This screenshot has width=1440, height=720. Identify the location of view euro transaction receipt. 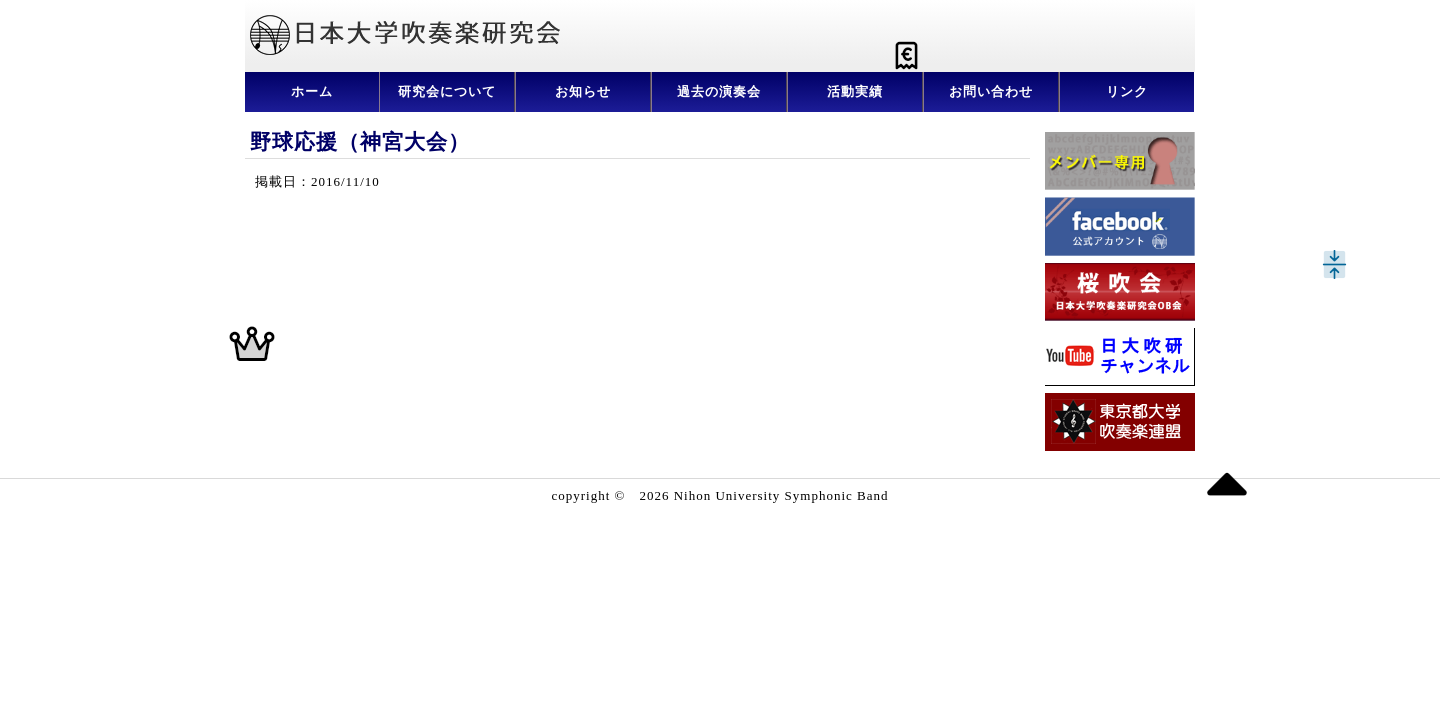
(906, 55).